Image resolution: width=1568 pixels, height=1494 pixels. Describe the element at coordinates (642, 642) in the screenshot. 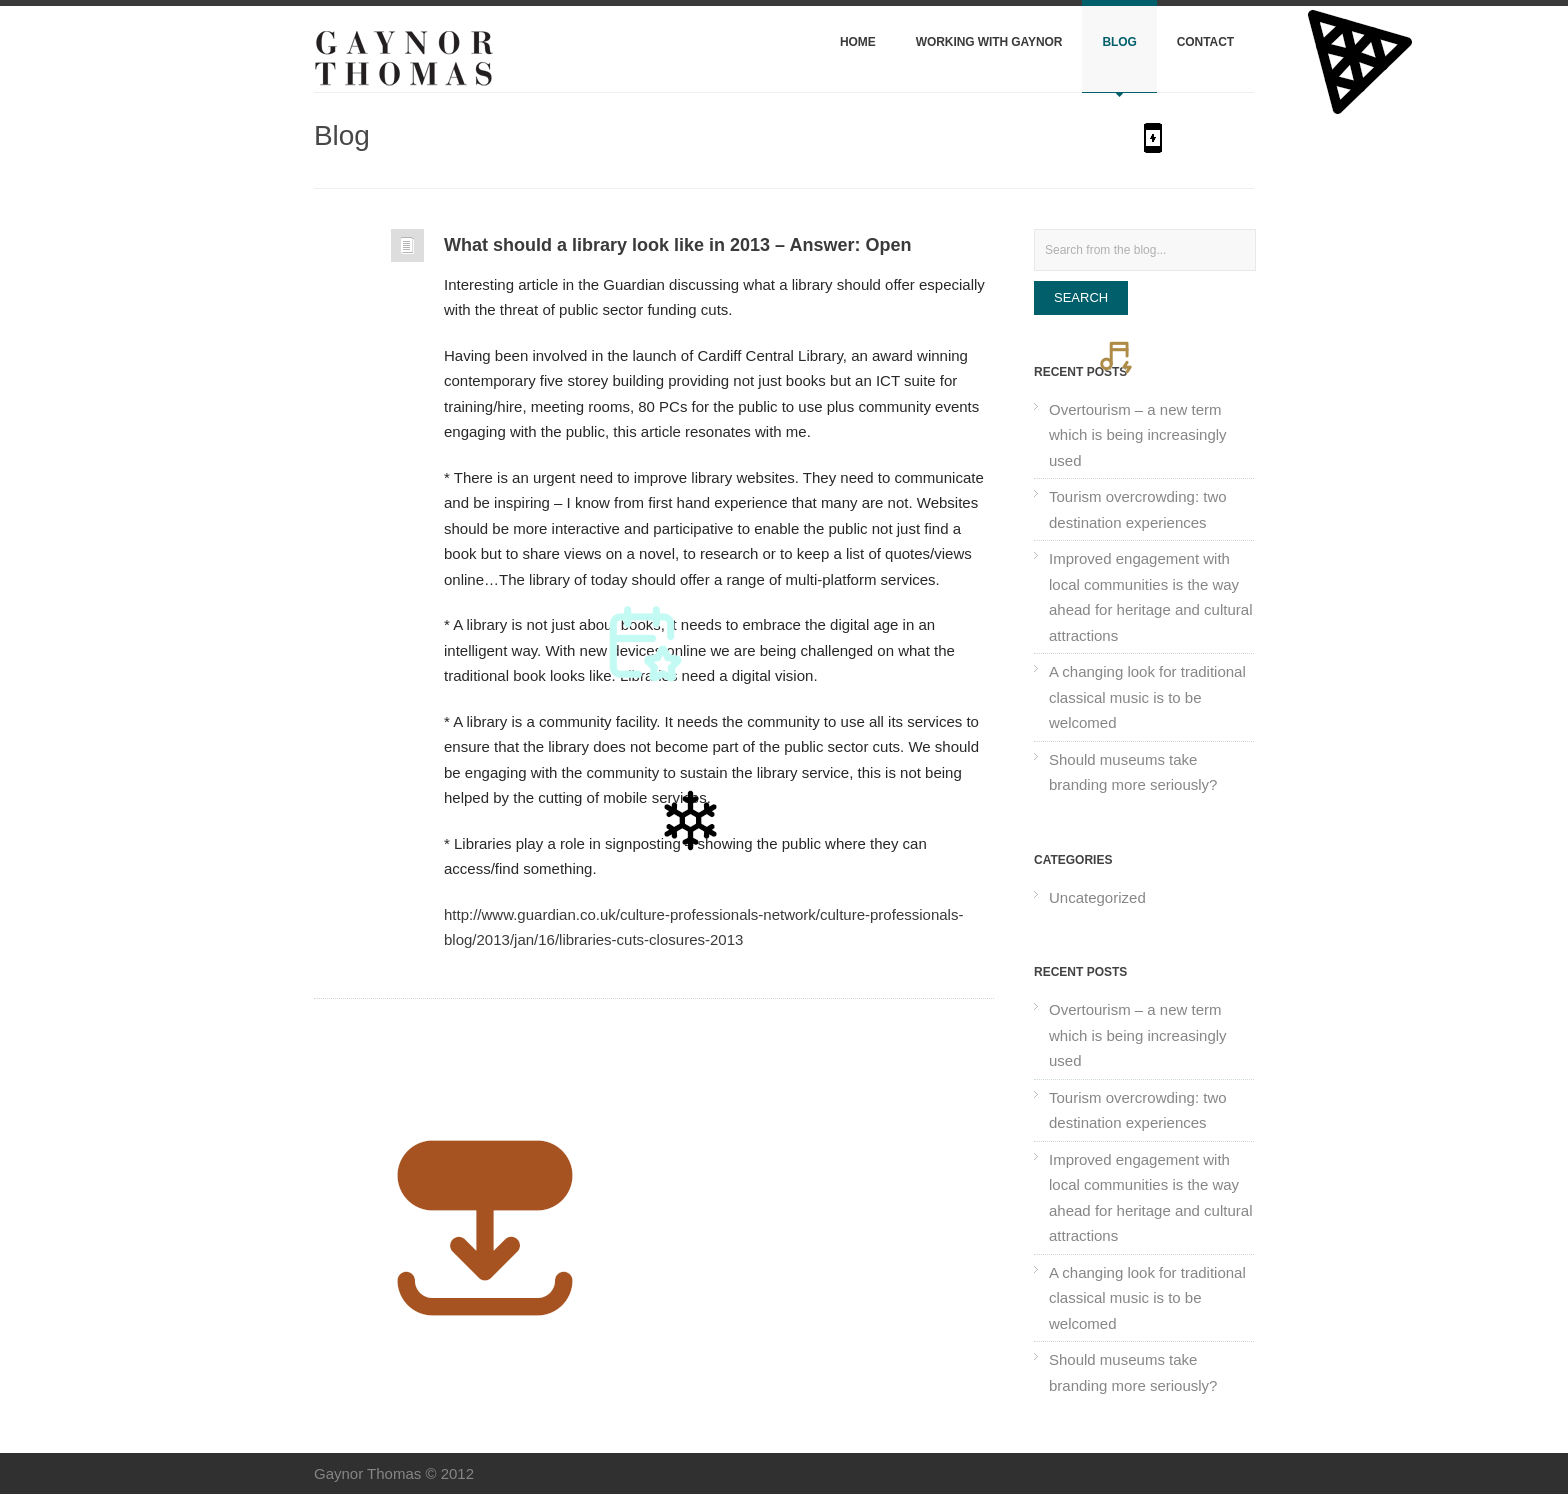

I see `view starred or favorite events` at that location.